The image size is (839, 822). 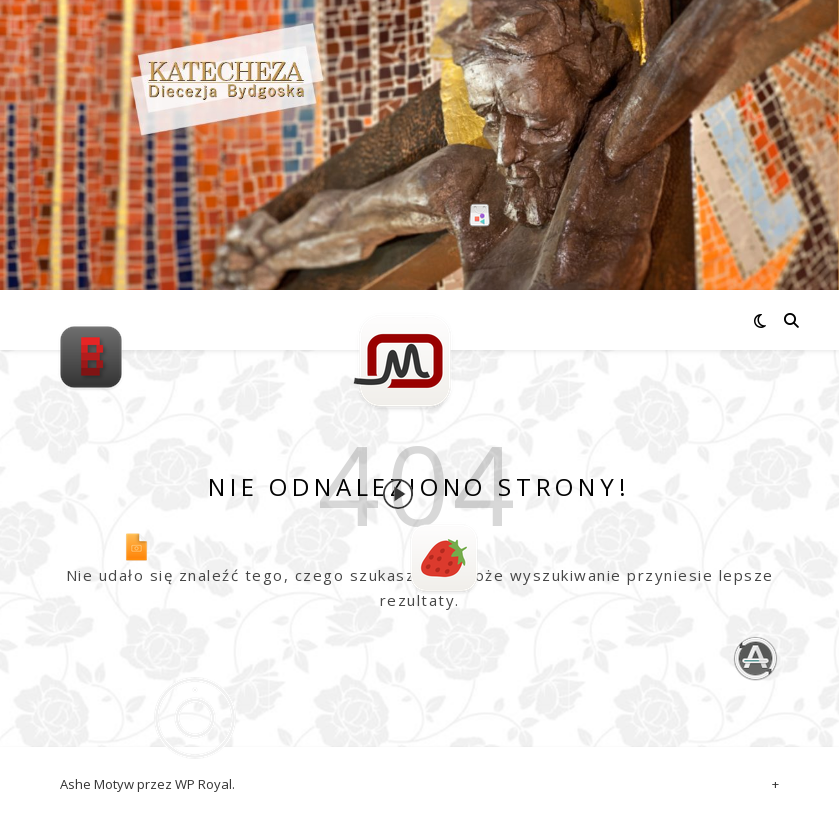 What do you see at coordinates (91, 357) in the screenshot?
I see `open btop system resource monitor` at bounding box center [91, 357].